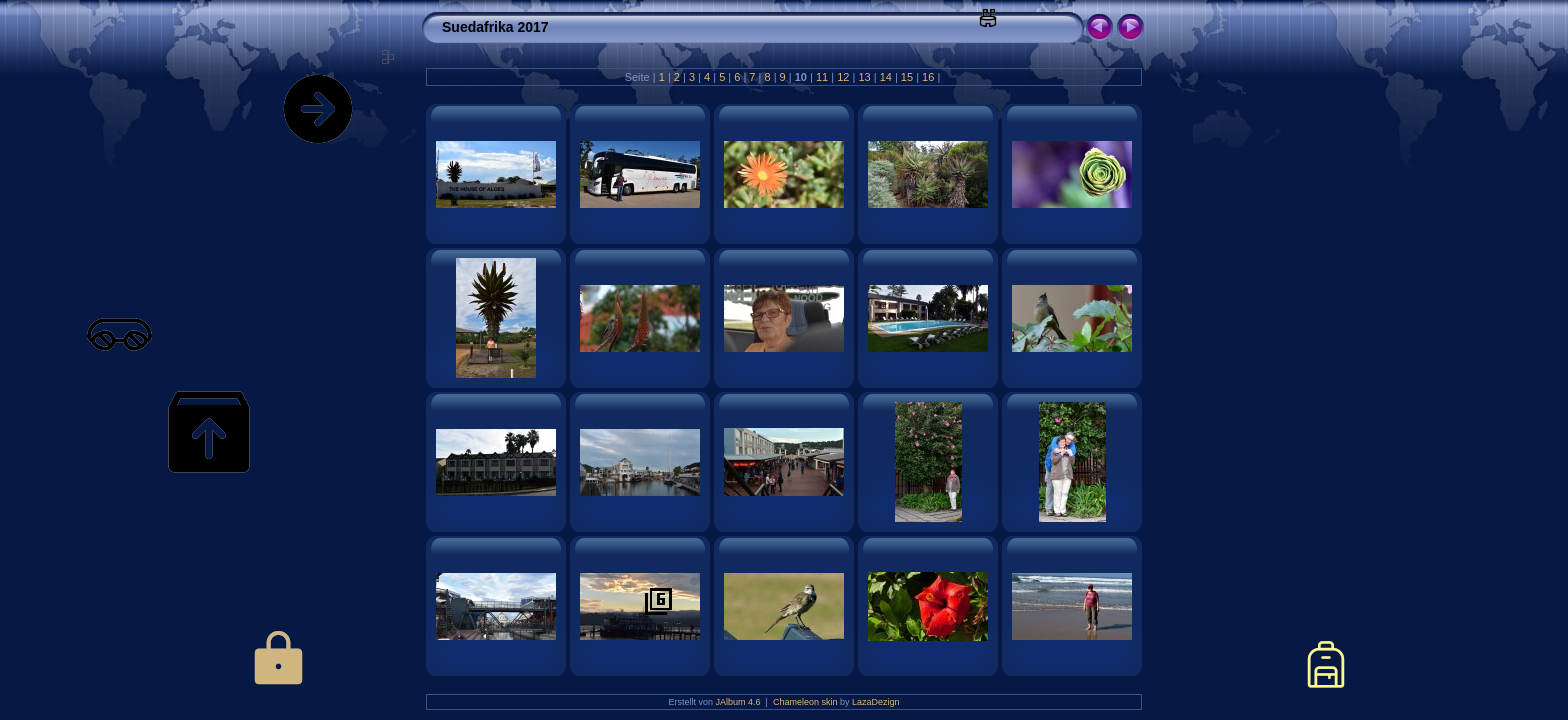 This screenshot has height=720, width=1568. Describe the element at coordinates (988, 18) in the screenshot. I see `view stadium or arena information` at that location.